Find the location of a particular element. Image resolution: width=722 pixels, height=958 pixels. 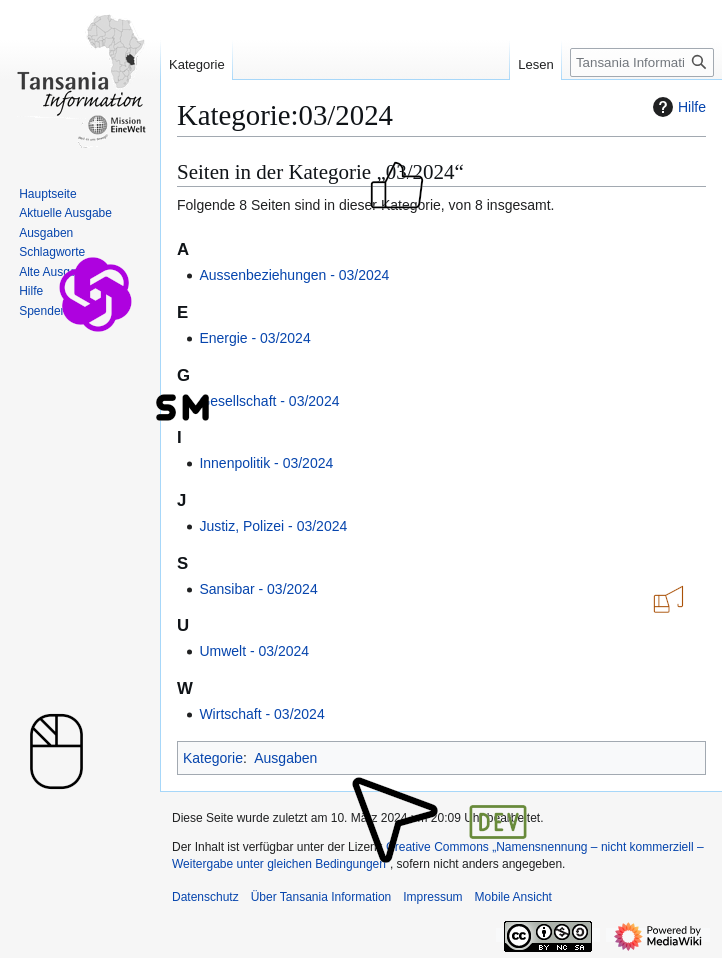

tap to navigate to a destination is located at coordinates (388, 813).